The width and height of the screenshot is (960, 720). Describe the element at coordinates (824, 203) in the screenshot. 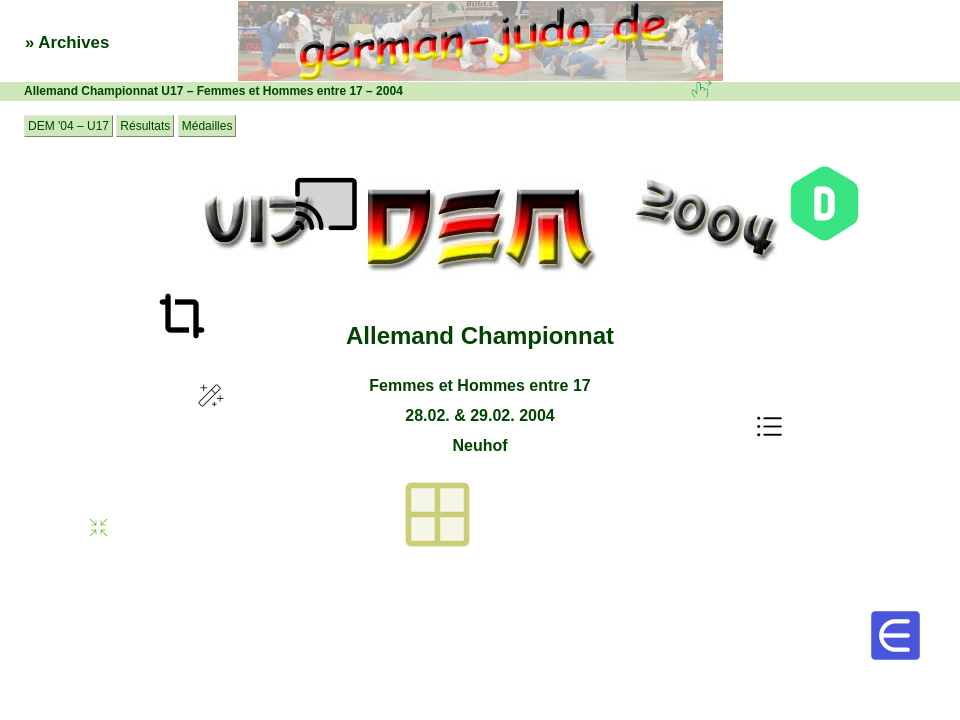

I see `indicates a "D" grade or rating level` at that location.